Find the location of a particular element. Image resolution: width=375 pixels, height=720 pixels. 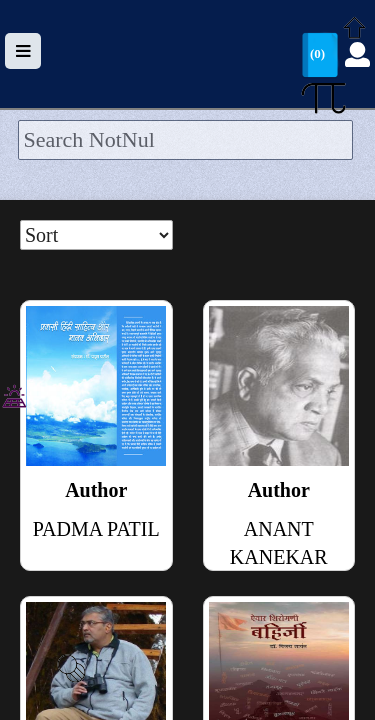

access mathematical or scientific calculator functions is located at coordinates (324, 97).